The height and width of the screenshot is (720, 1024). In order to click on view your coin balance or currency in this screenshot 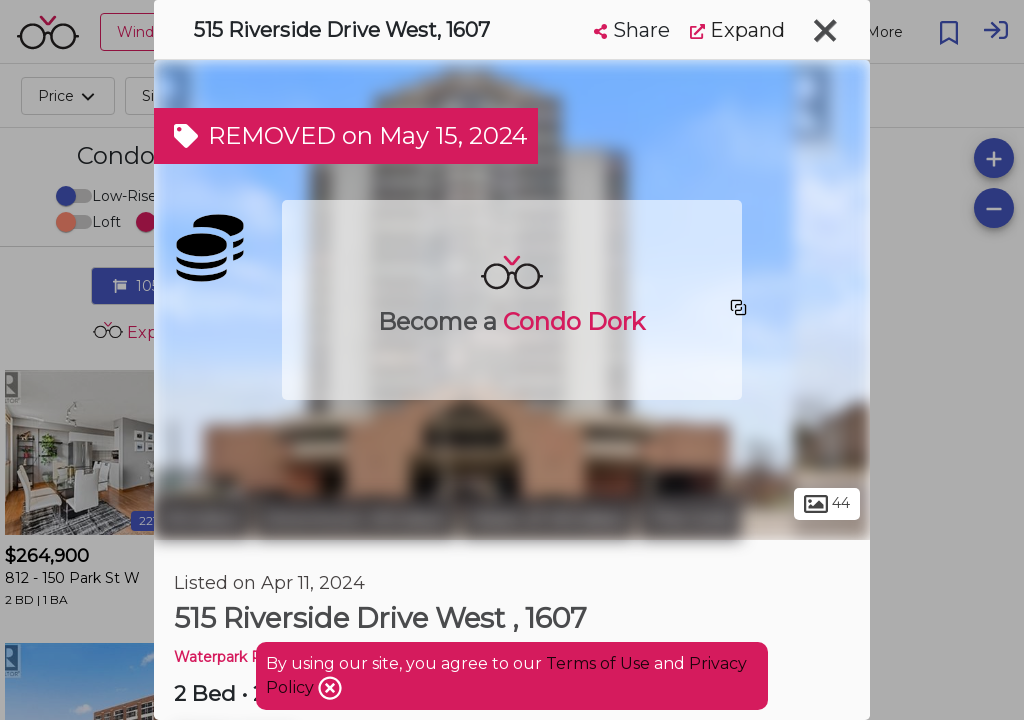, I will do `click(210, 248)`.